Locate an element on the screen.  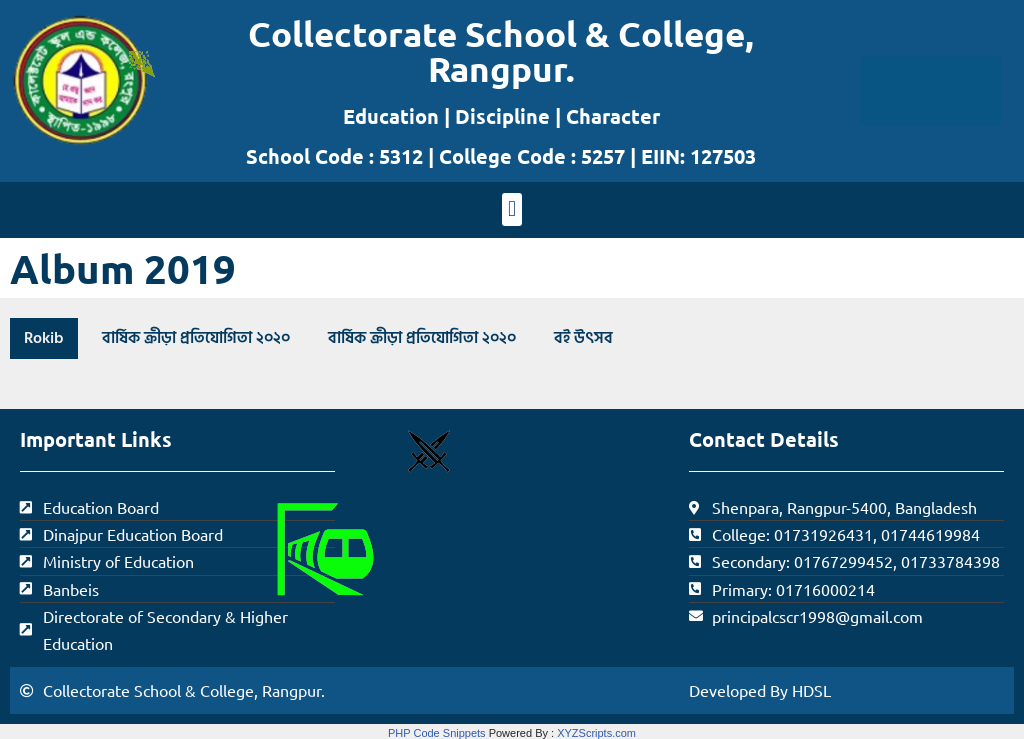
select ice spear ability or spell is located at coordinates (142, 64).